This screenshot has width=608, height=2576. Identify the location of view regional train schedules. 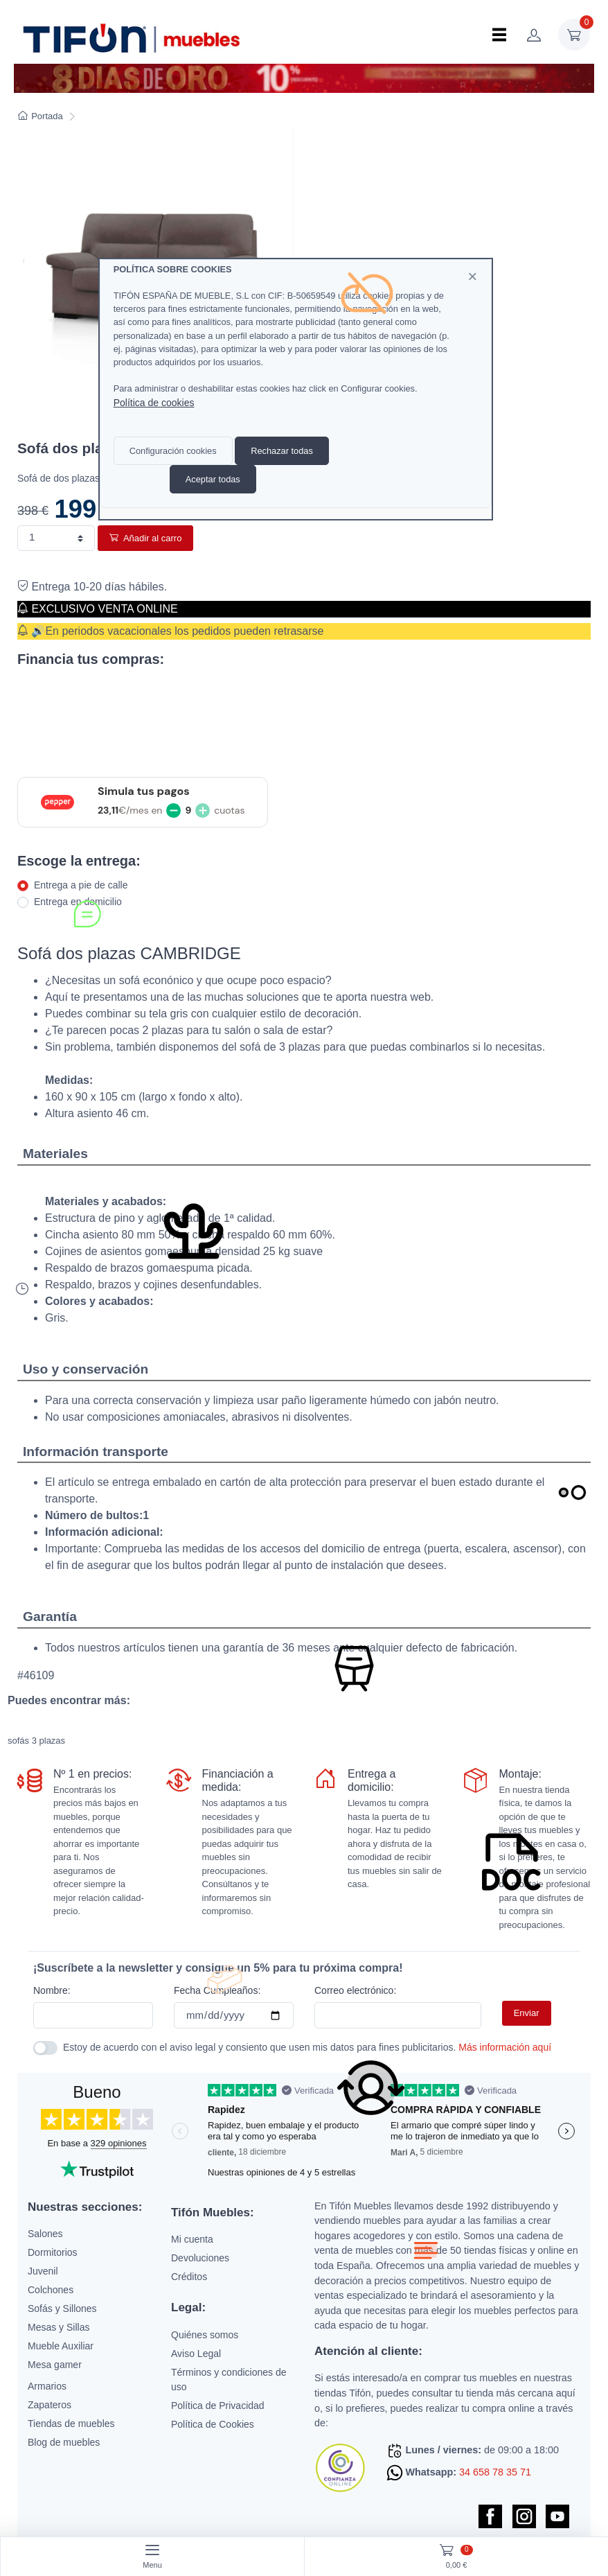
(354, 1667).